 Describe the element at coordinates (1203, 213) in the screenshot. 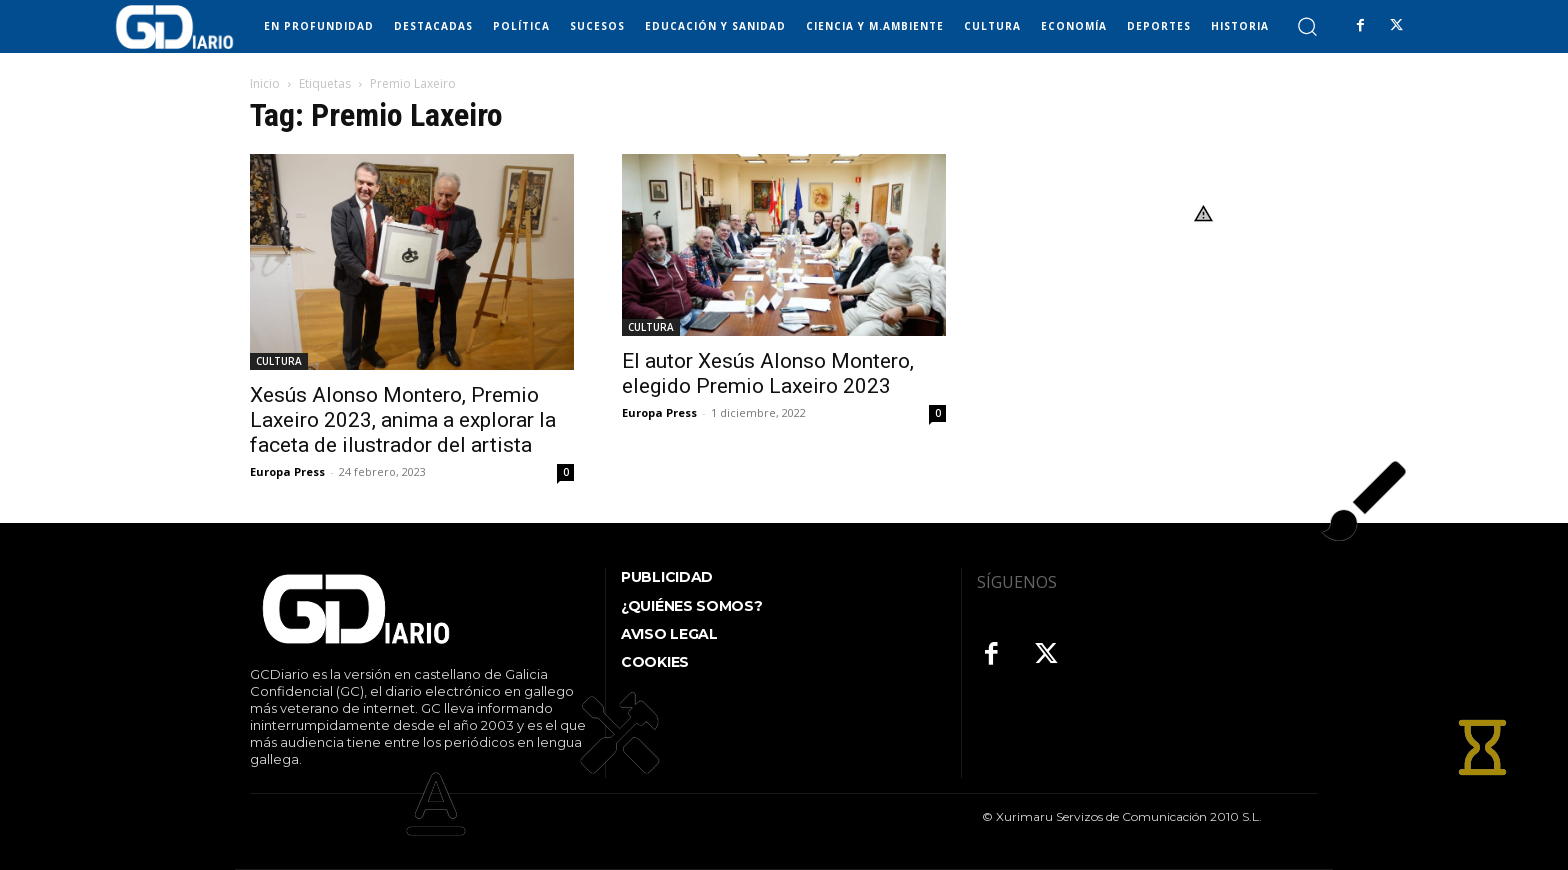

I see `indicates a warning or potential issue` at that location.